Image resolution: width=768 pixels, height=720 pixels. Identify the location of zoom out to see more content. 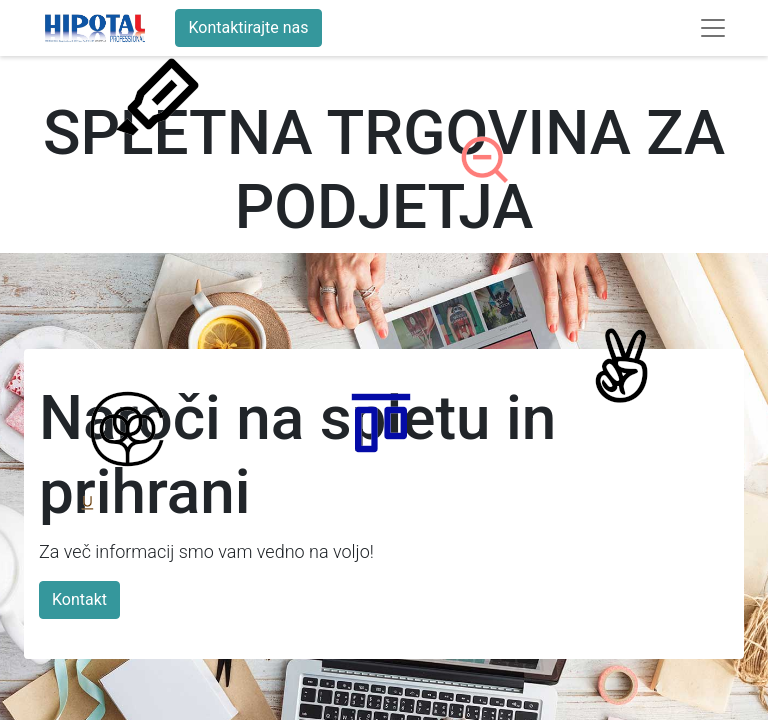
(484, 159).